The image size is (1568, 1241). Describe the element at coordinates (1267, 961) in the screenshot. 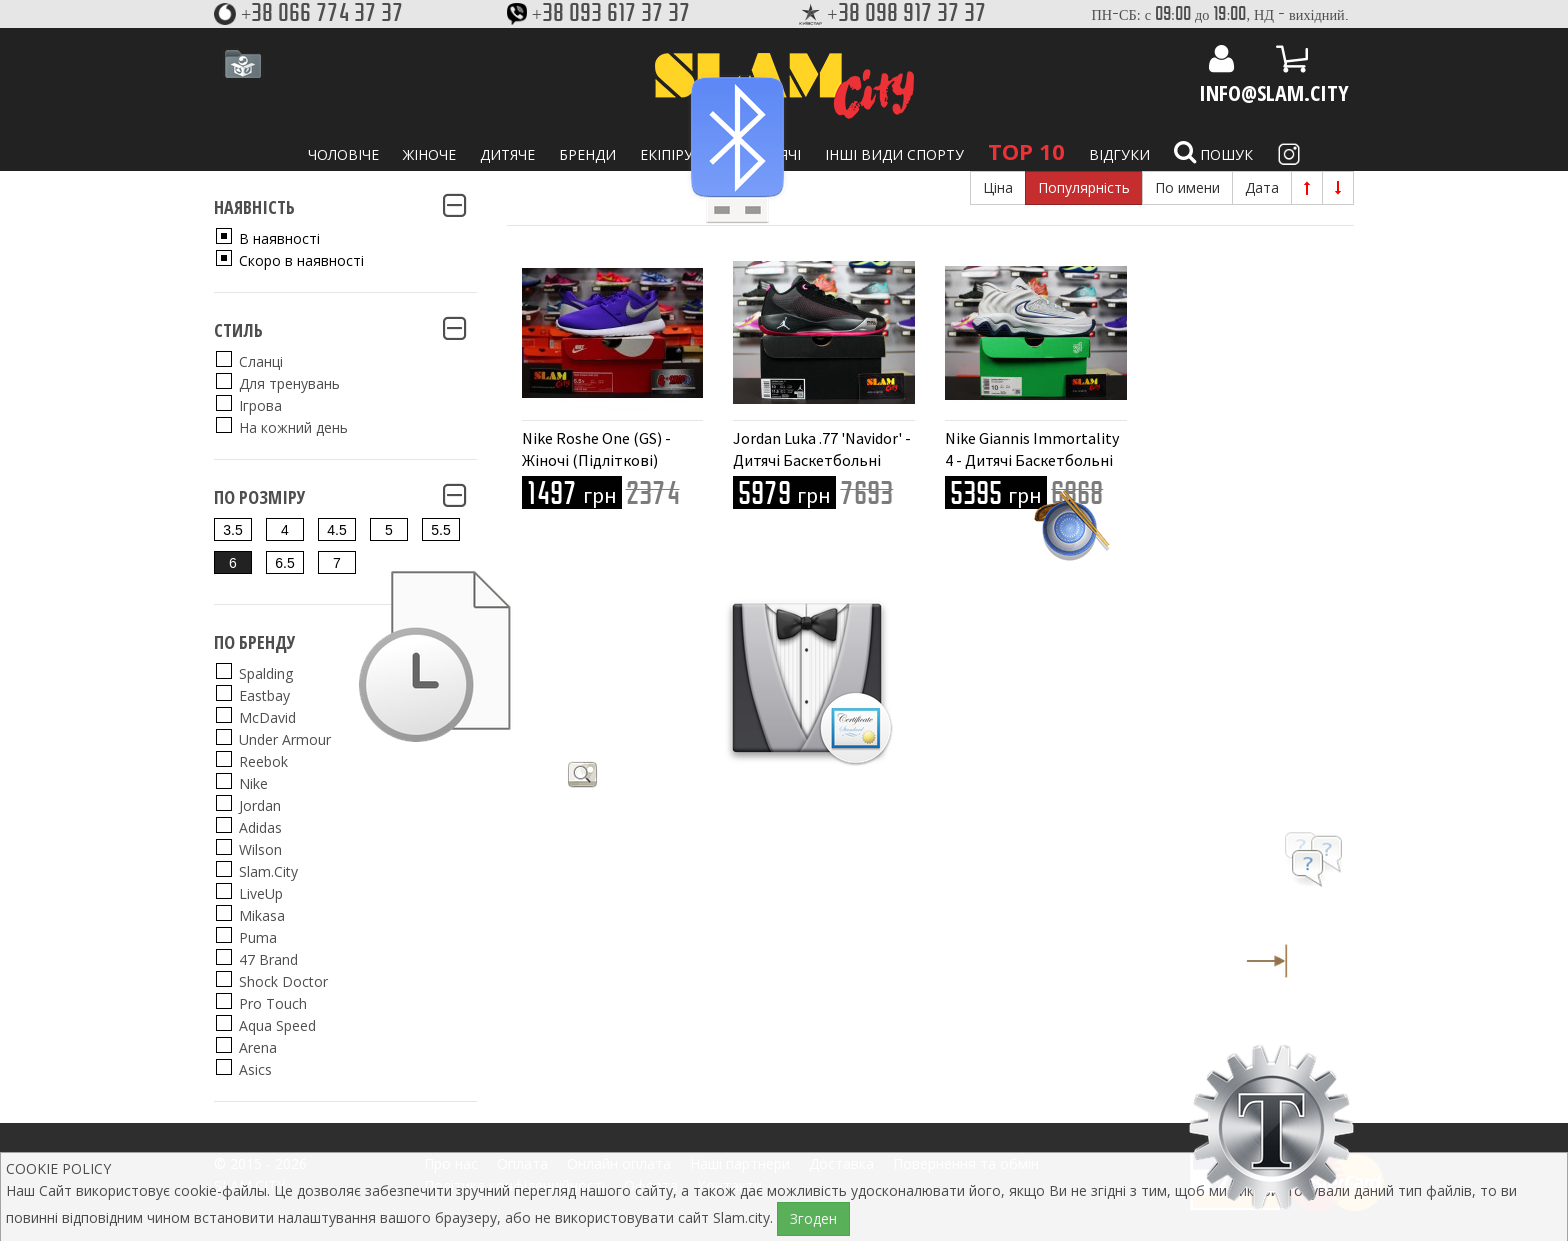

I see `go to the last item or page` at that location.